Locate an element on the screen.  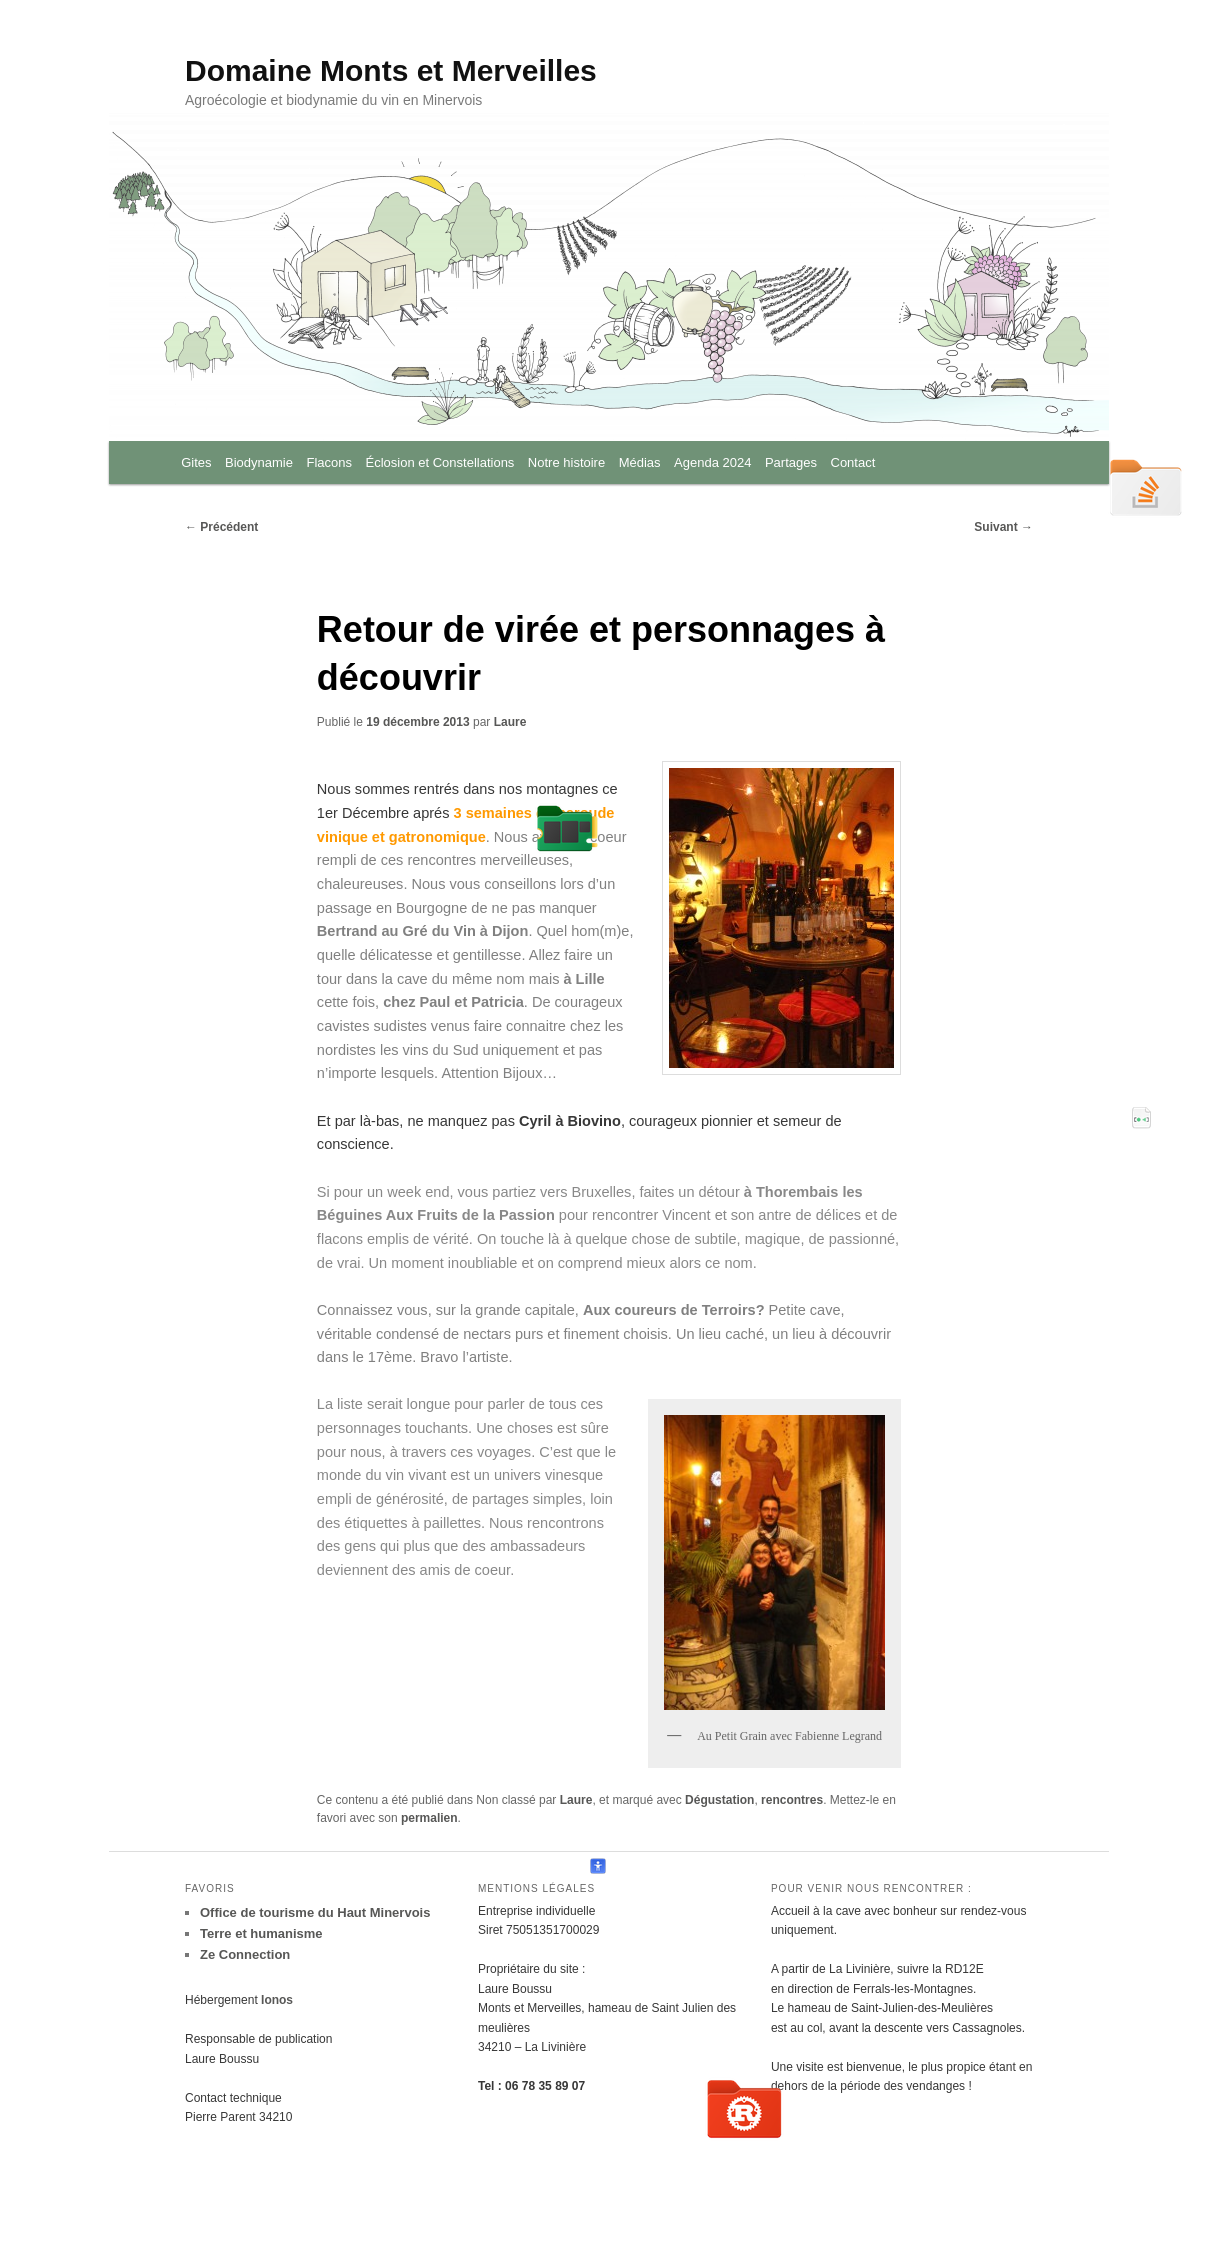
open accessibility settings is located at coordinates (598, 1866).